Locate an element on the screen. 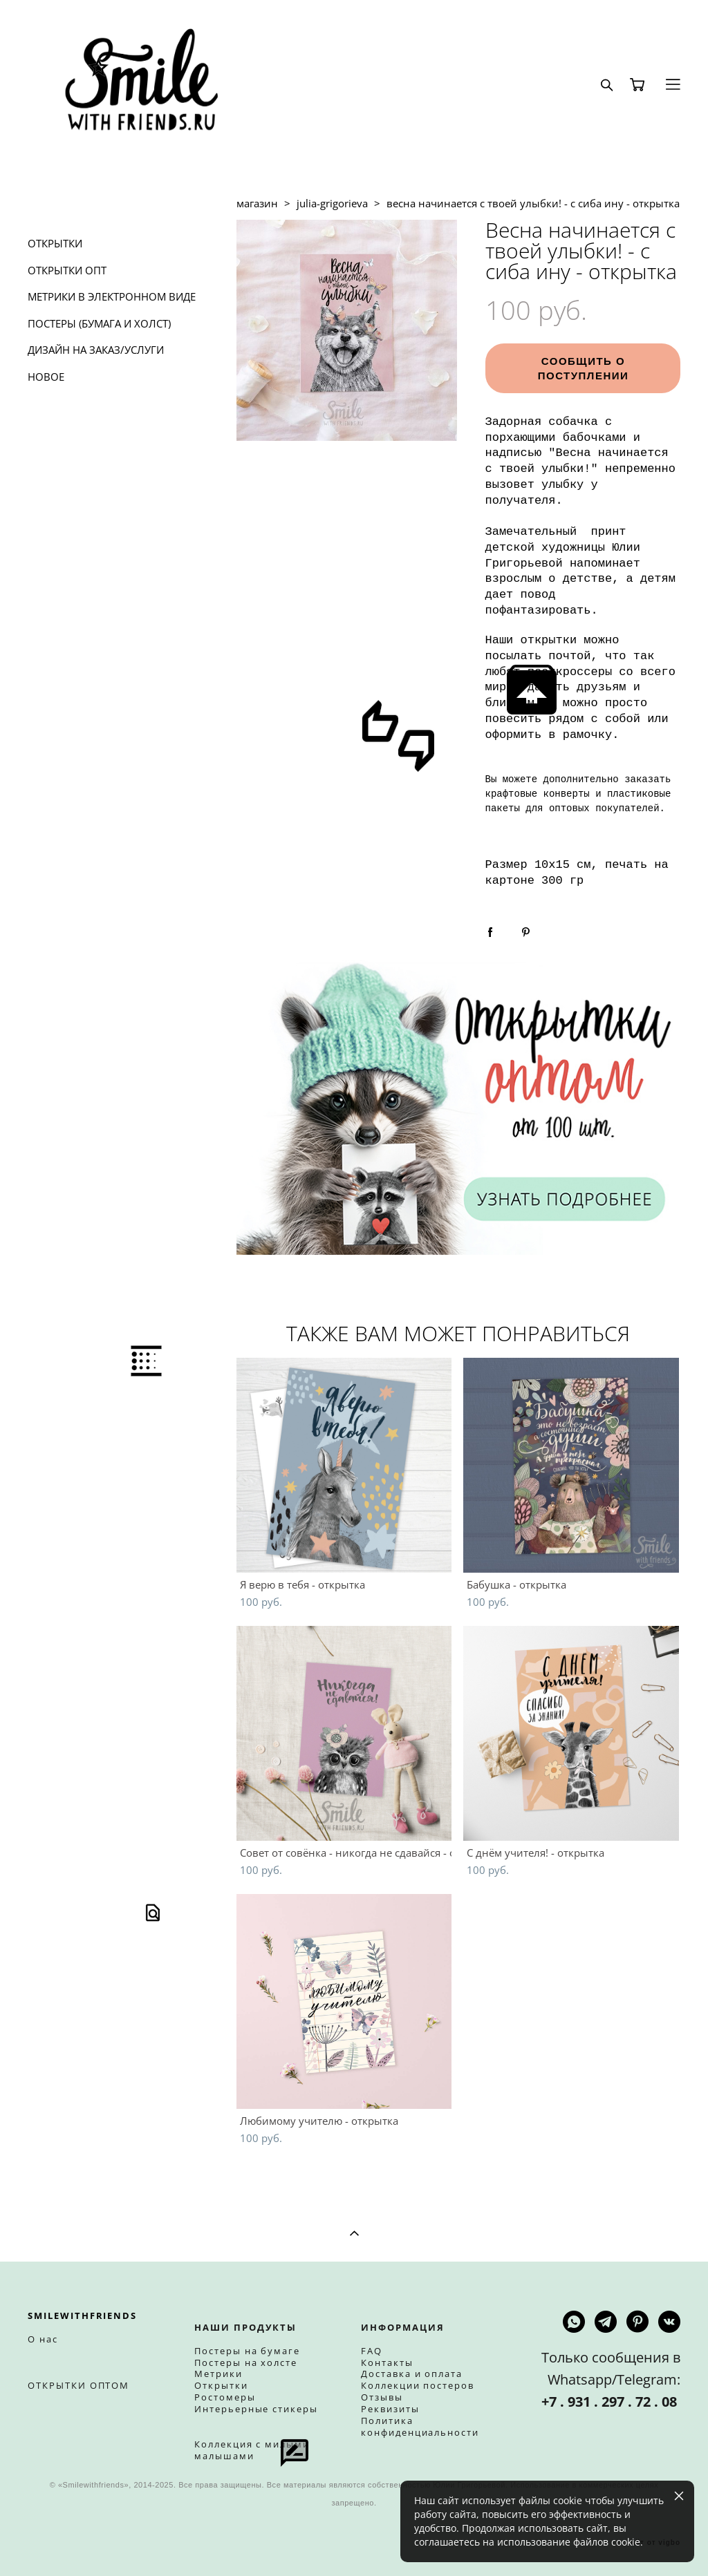  add item to favorites is located at coordinates (98, 67).